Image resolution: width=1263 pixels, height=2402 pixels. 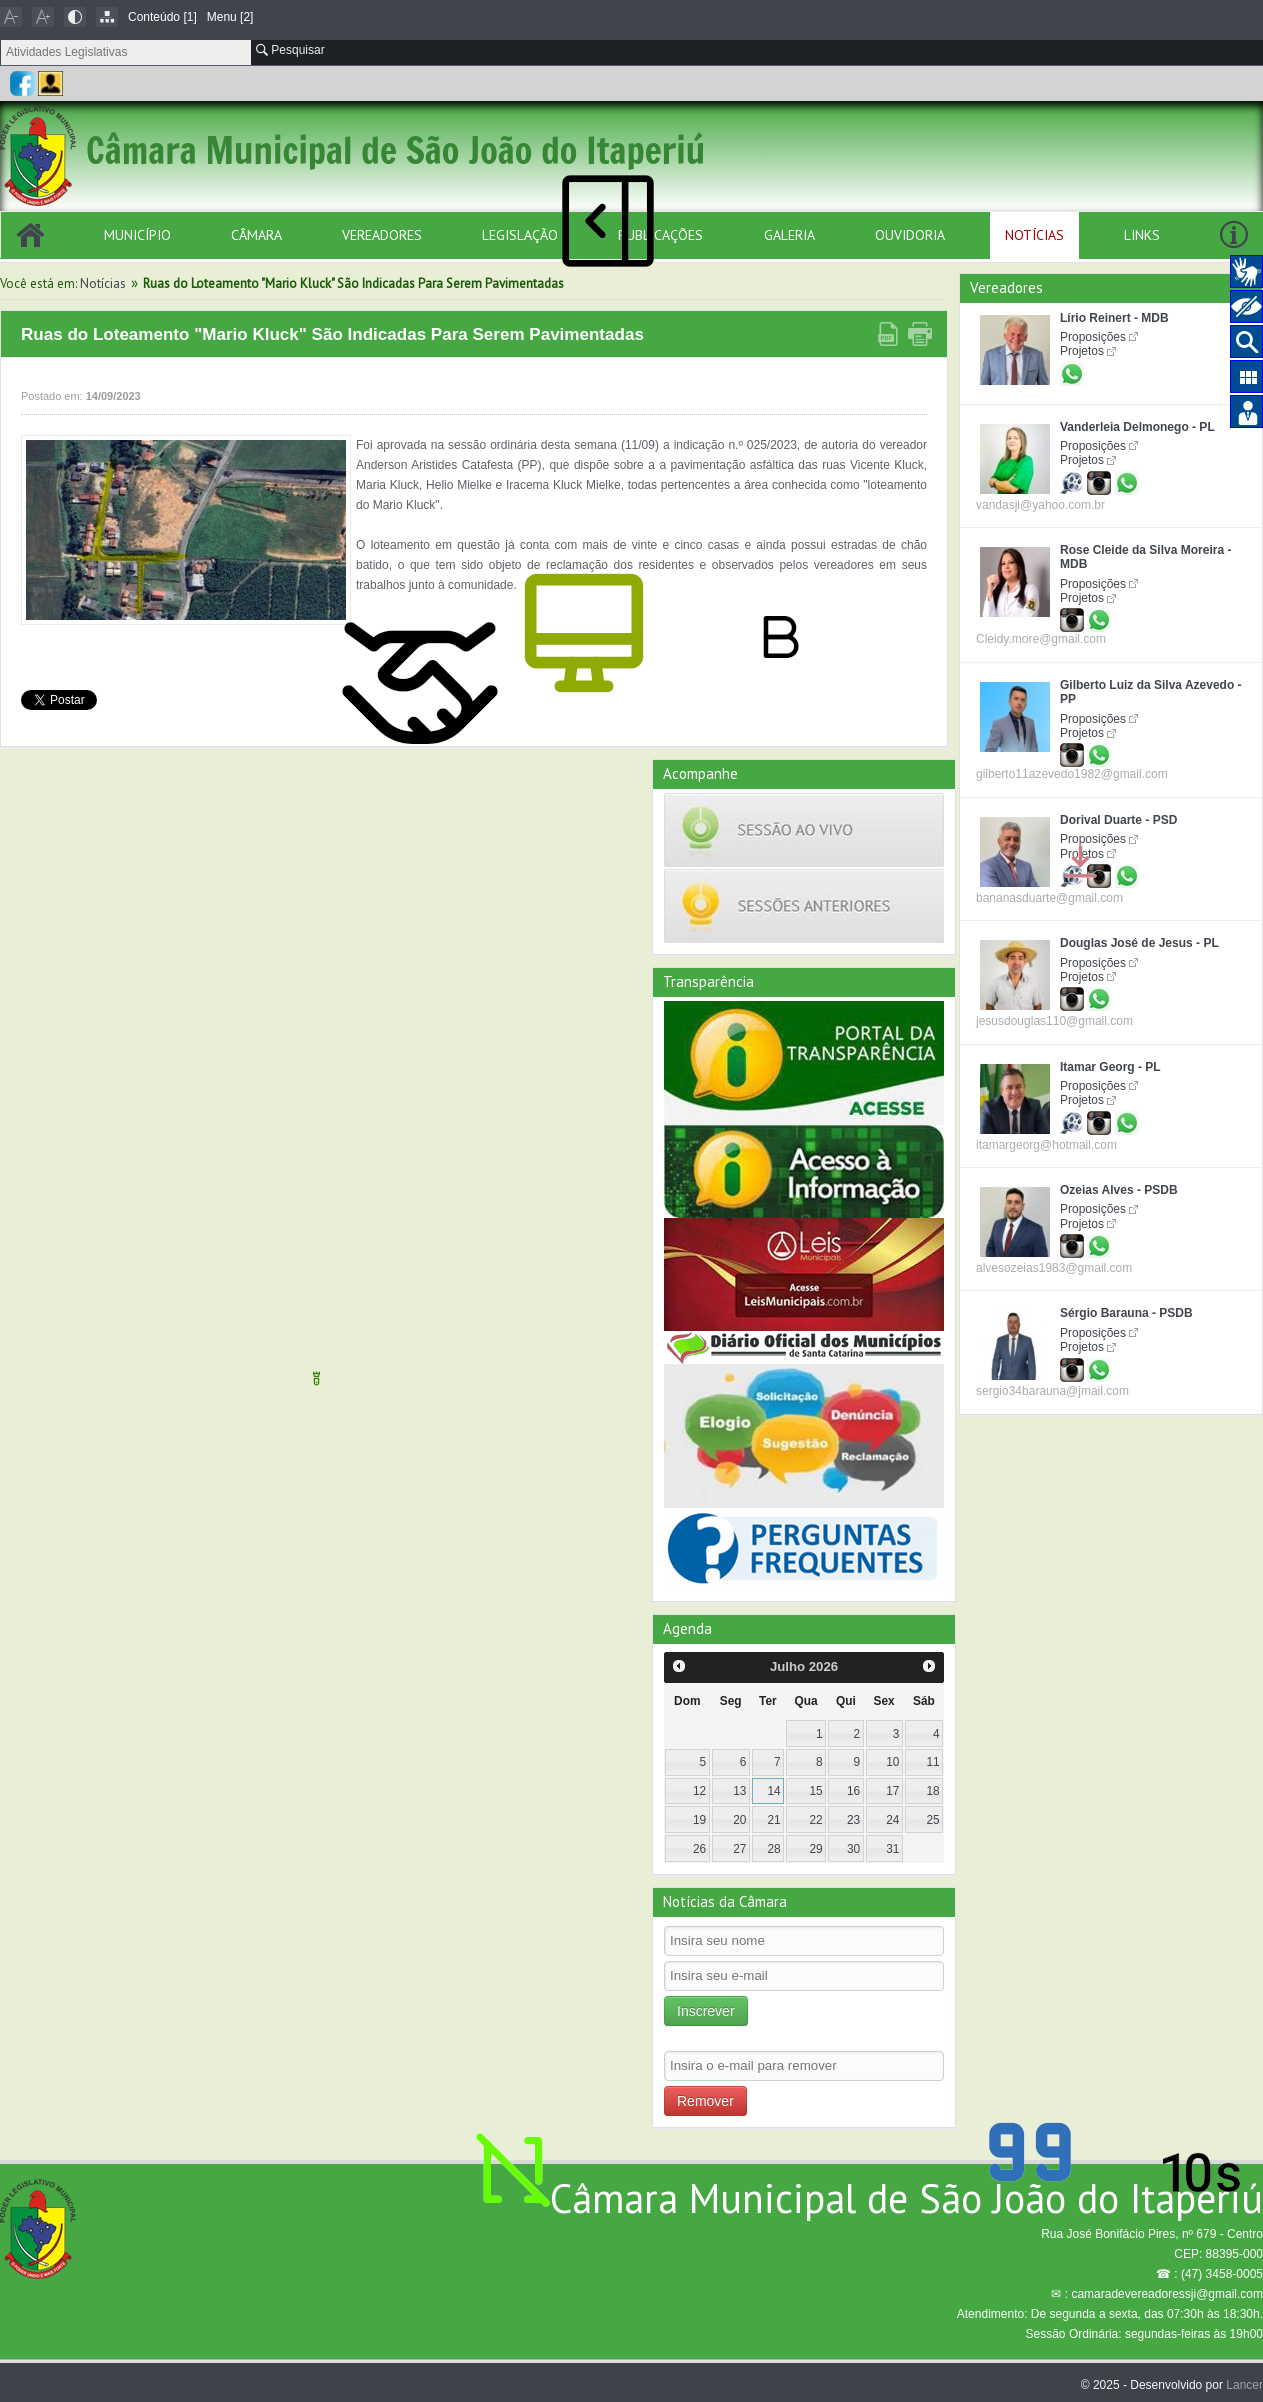 What do you see at coordinates (1201, 2172) in the screenshot?
I see `set a 10-second timer` at bounding box center [1201, 2172].